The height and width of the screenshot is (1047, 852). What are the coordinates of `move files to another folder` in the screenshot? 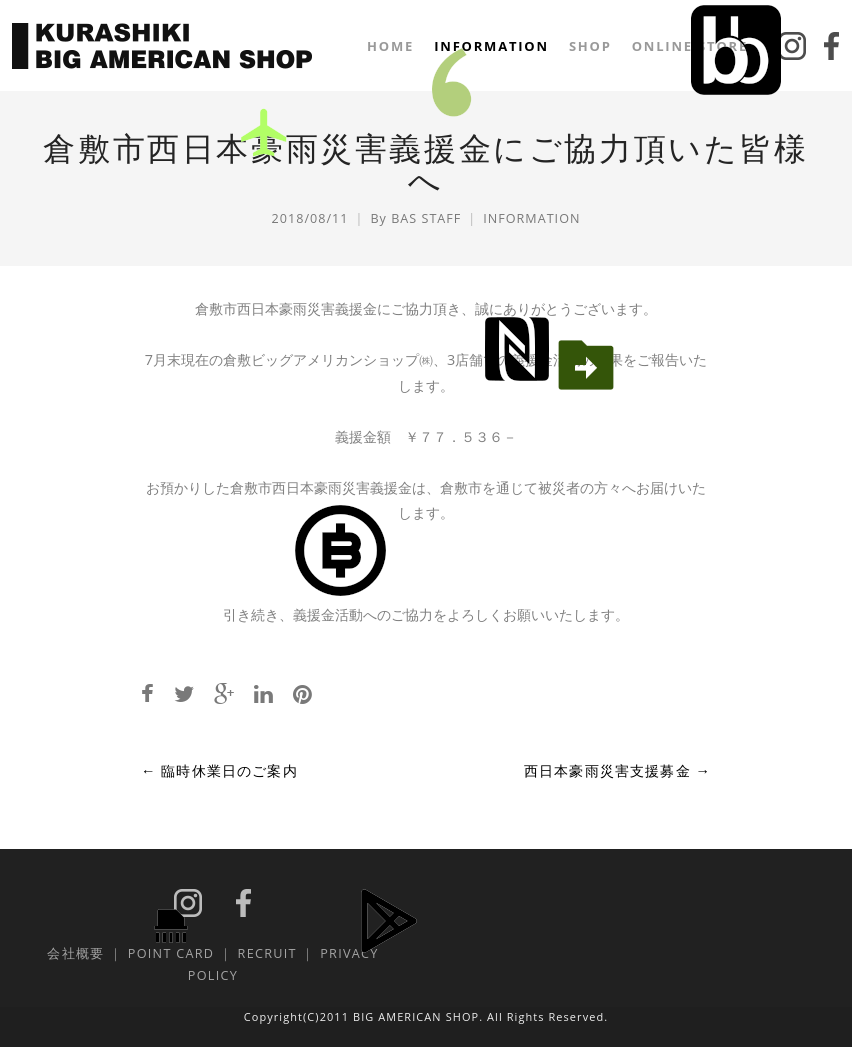 It's located at (586, 365).